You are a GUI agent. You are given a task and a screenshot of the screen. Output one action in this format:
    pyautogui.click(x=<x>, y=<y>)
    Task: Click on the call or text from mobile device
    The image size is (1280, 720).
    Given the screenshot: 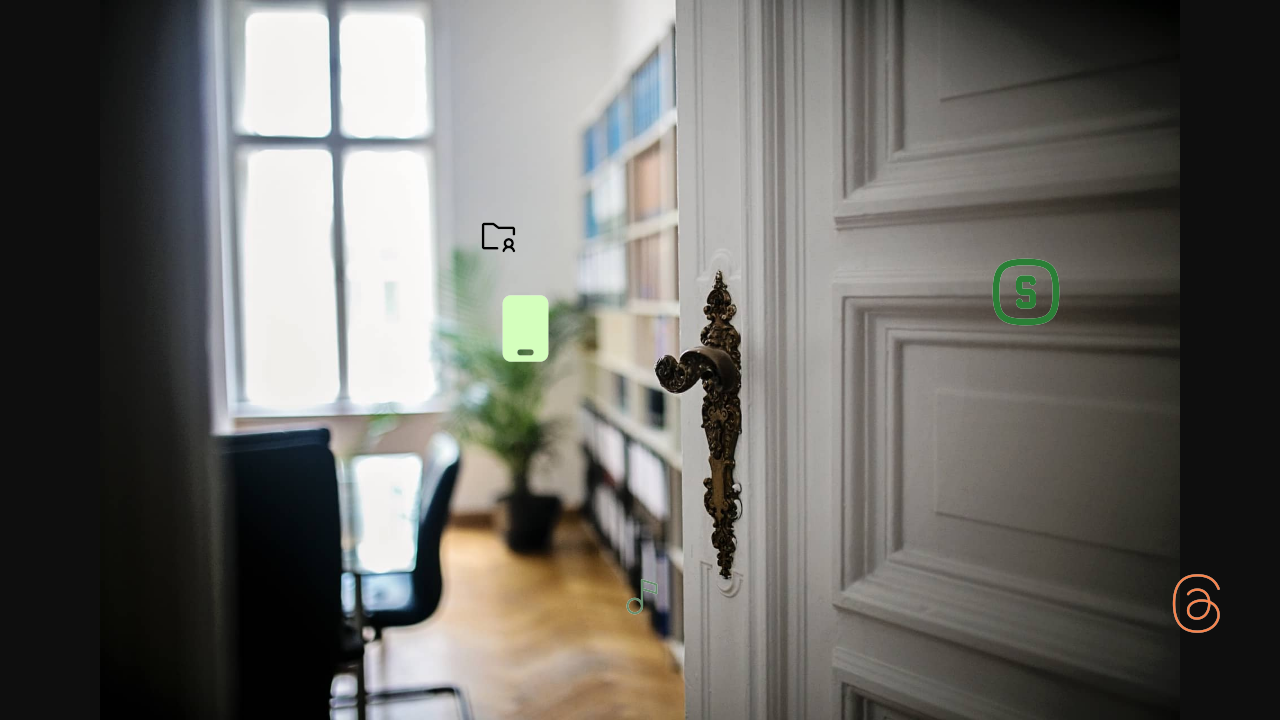 What is the action you would take?
    pyautogui.click(x=525, y=328)
    